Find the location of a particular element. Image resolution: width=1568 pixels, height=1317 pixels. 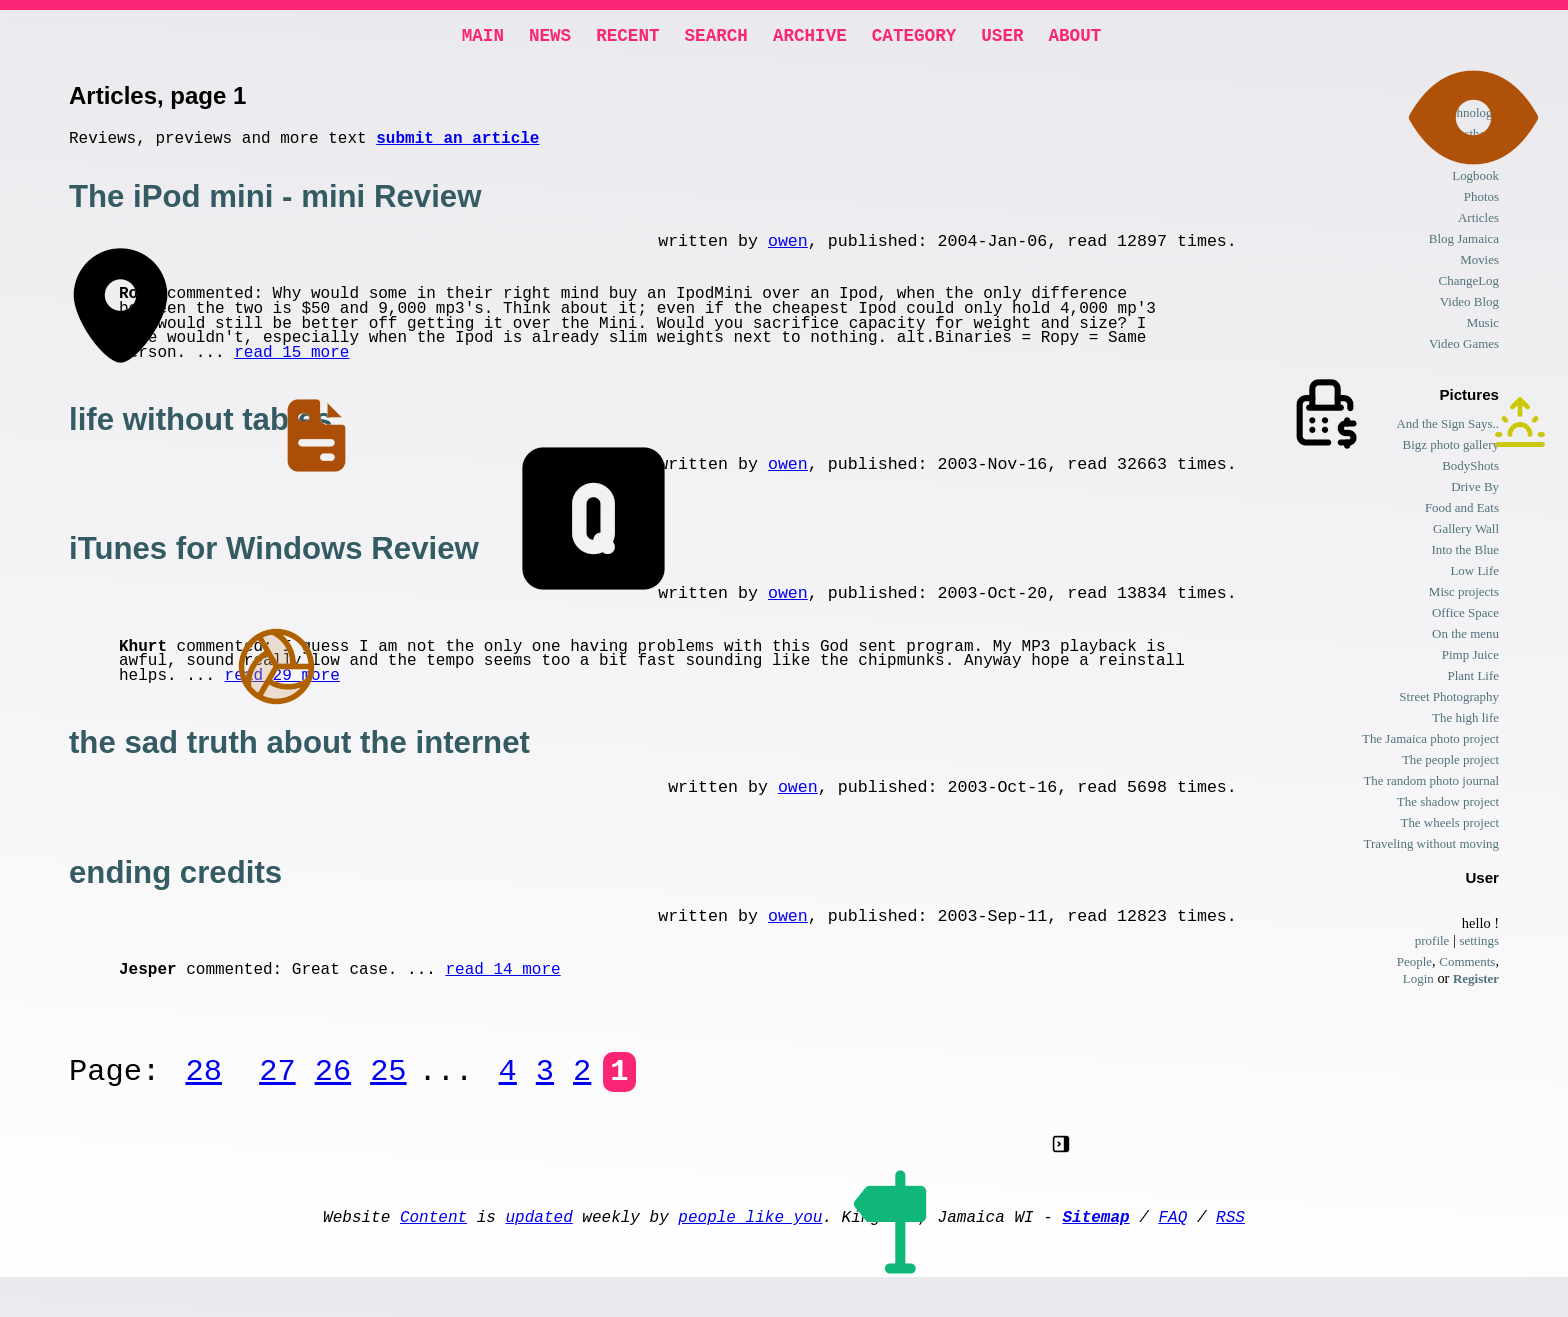

navigate to previous step or section is located at coordinates (890, 1222).